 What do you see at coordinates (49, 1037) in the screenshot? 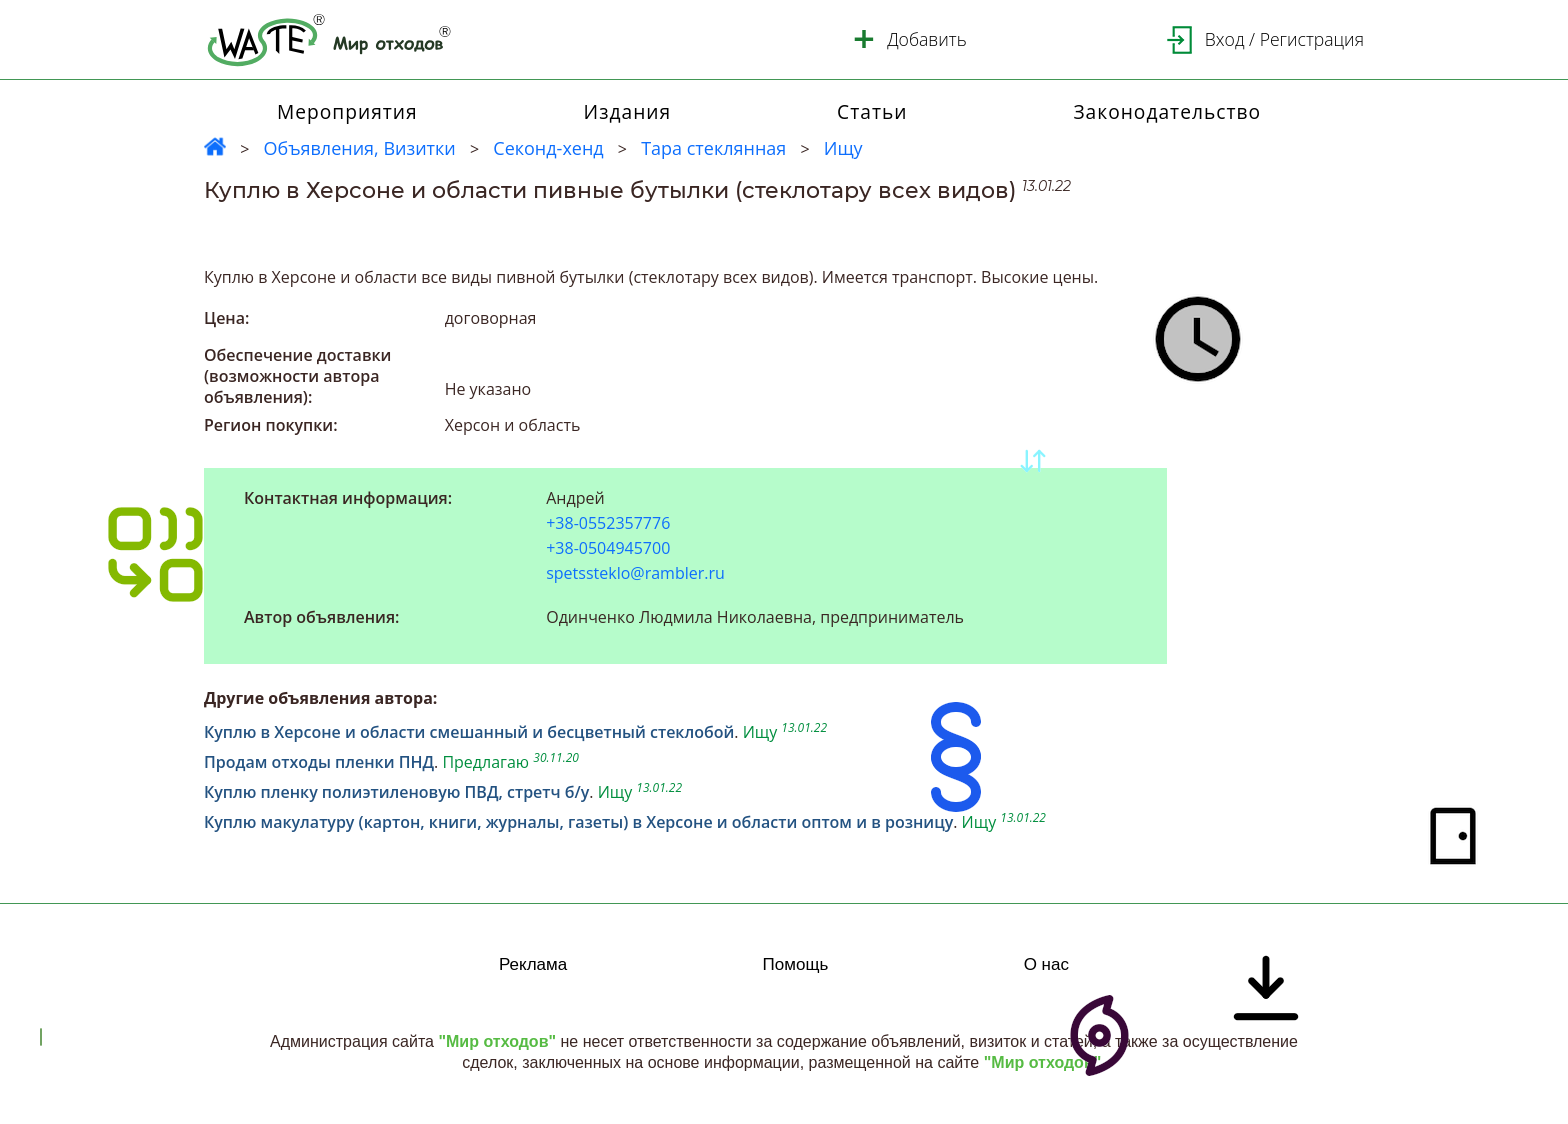
I see `indicates a count of one` at bounding box center [49, 1037].